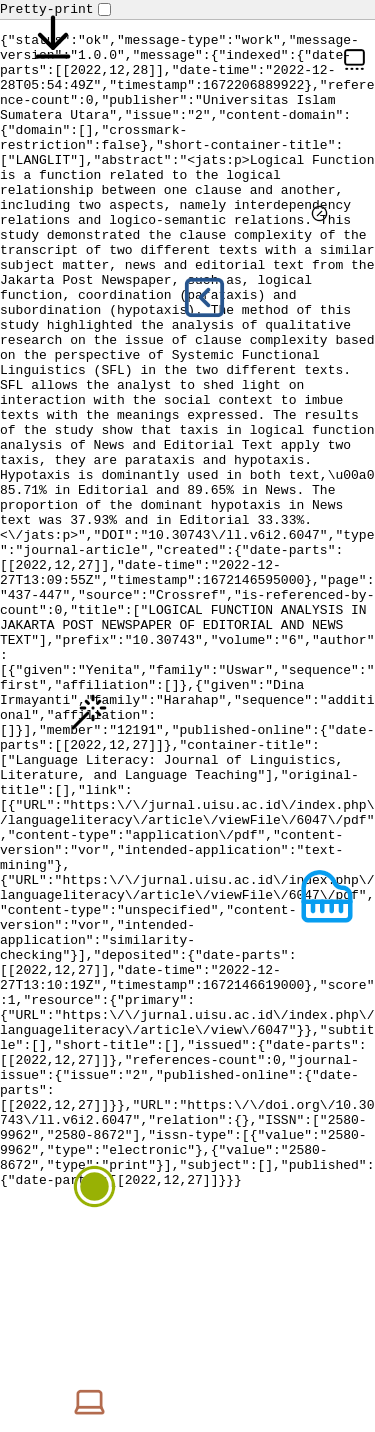 The height and width of the screenshot is (1432, 375). Describe the element at coordinates (94, 1186) in the screenshot. I see `selected option in a radio button group` at that location.